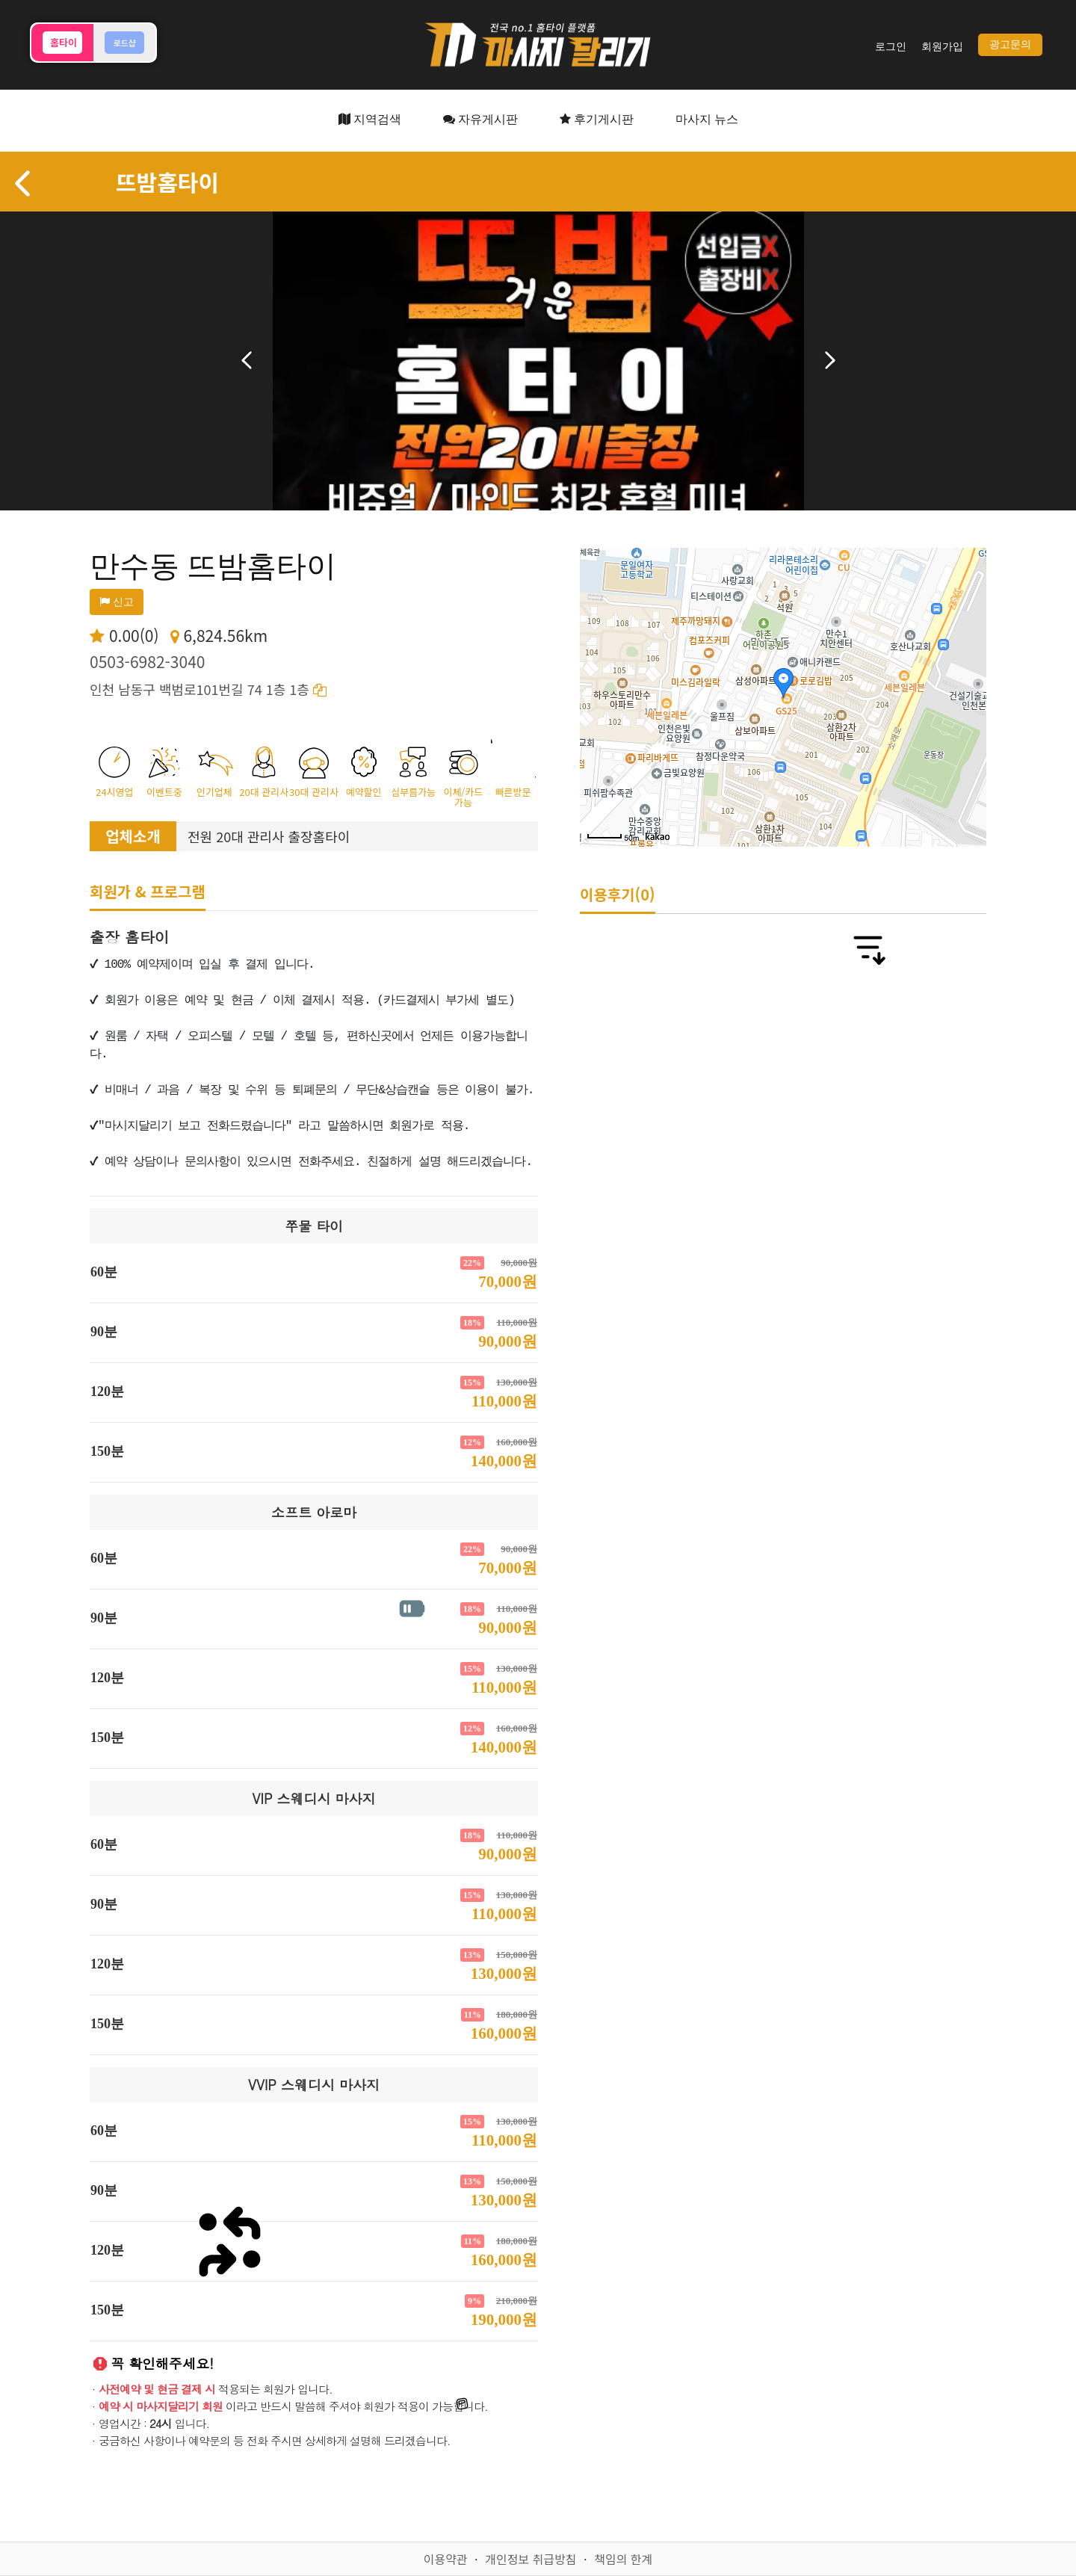 This screenshot has width=1076, height=2576. What do you see at coordinates (462, 2403) in the screenshot?
I see `headless ui library logo` at bounding box center [462, 2403].